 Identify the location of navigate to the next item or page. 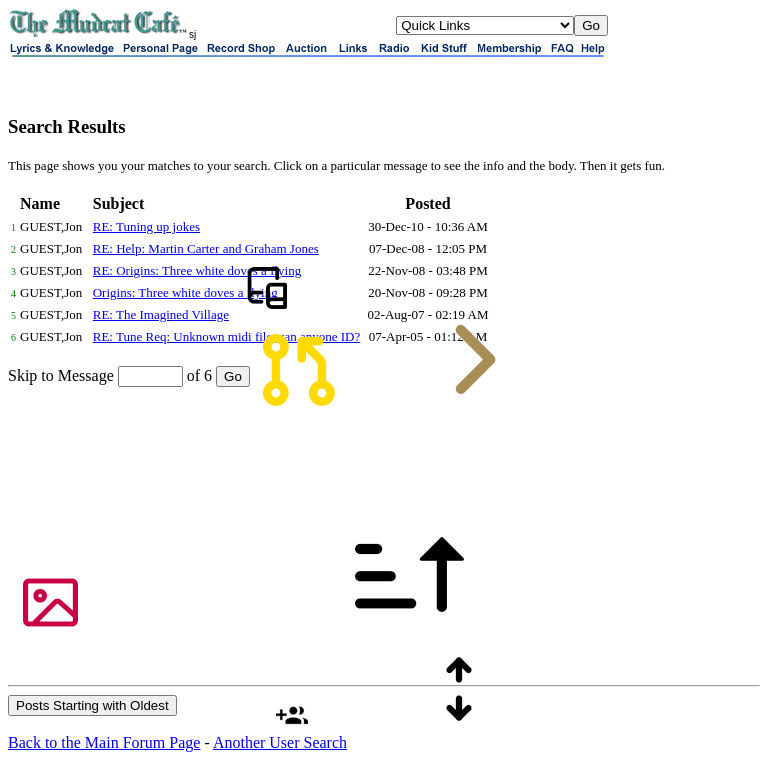
(469, 359).